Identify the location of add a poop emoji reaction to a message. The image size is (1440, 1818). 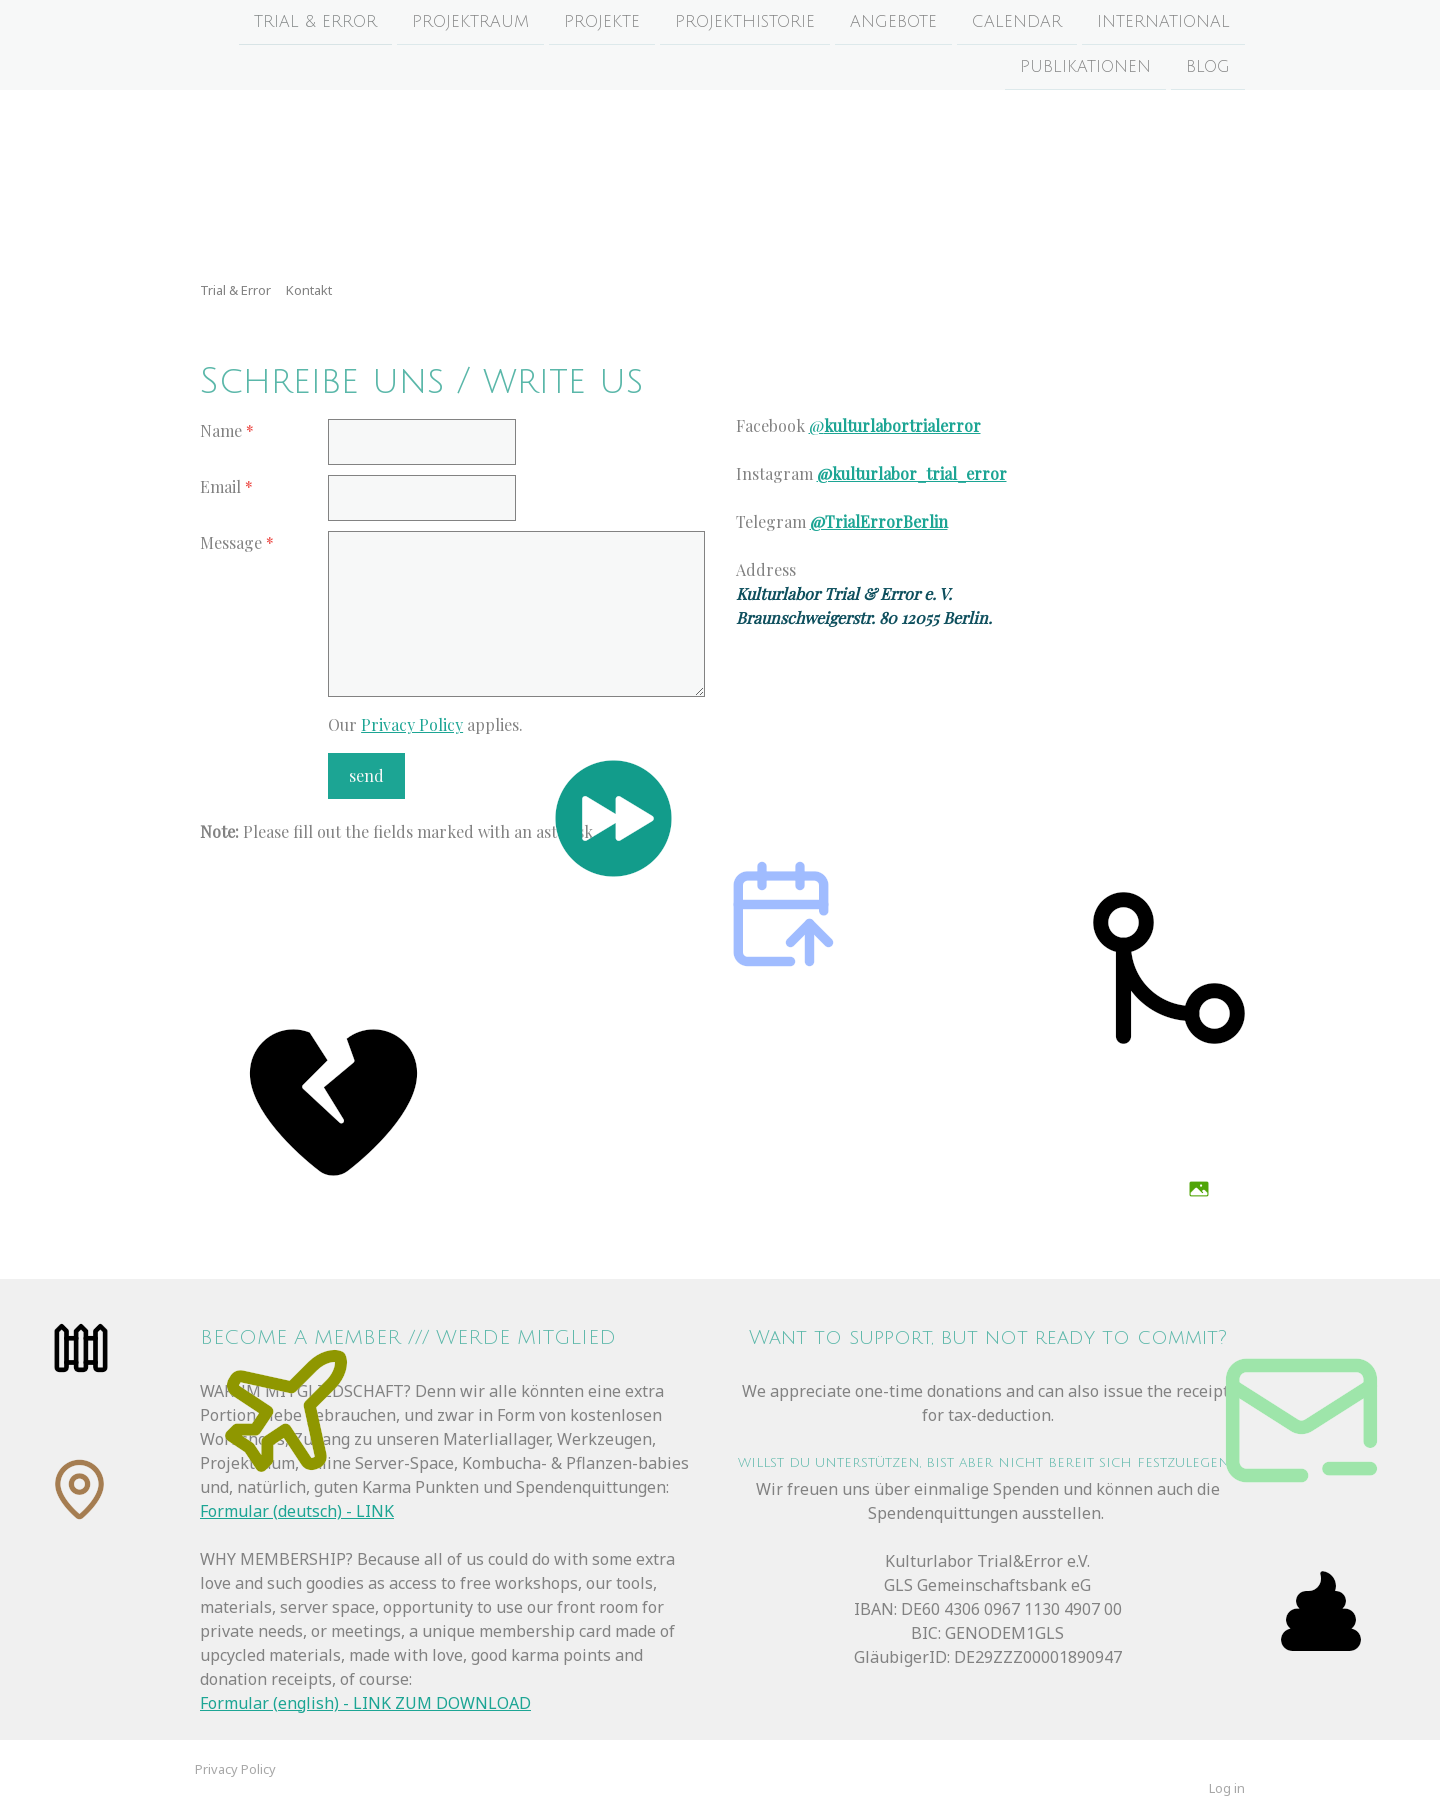
(1321, 1611).